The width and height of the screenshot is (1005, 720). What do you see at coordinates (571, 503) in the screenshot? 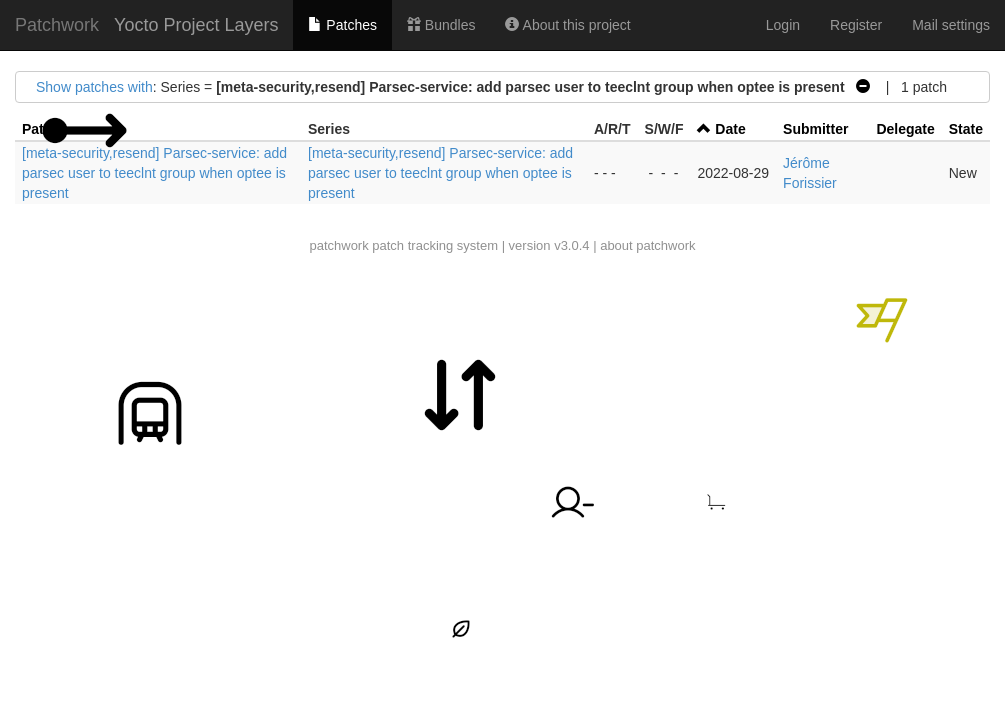
I see `remove a user or contact` at bounding box center [571, 503].